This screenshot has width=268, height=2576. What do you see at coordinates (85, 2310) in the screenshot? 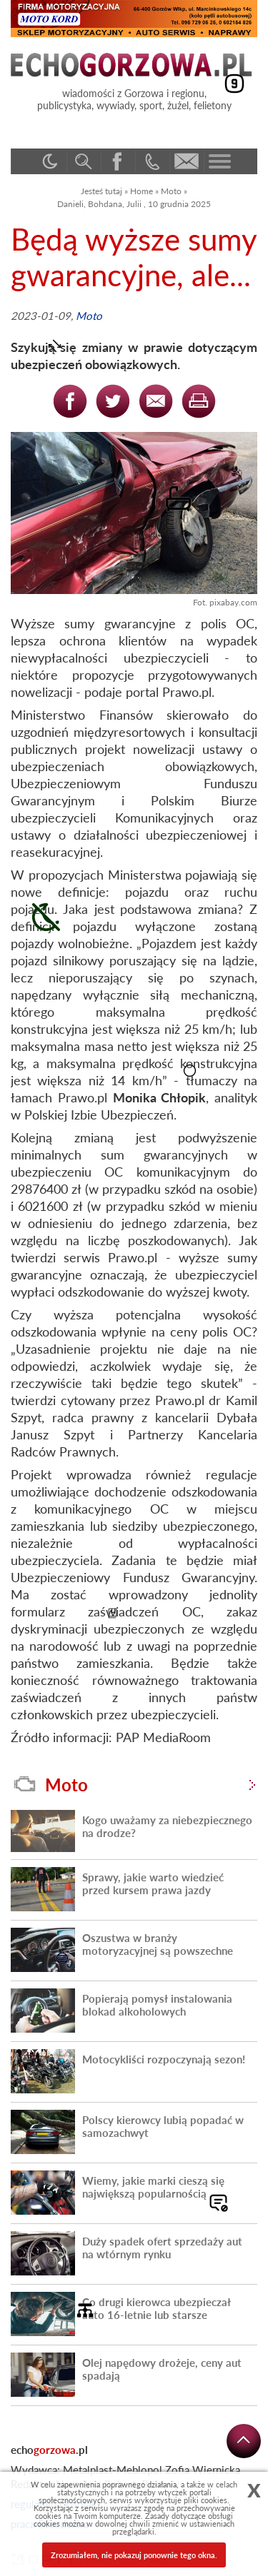
I see `view organizational hierarchy or structure` at bounding box center [85, 2310].